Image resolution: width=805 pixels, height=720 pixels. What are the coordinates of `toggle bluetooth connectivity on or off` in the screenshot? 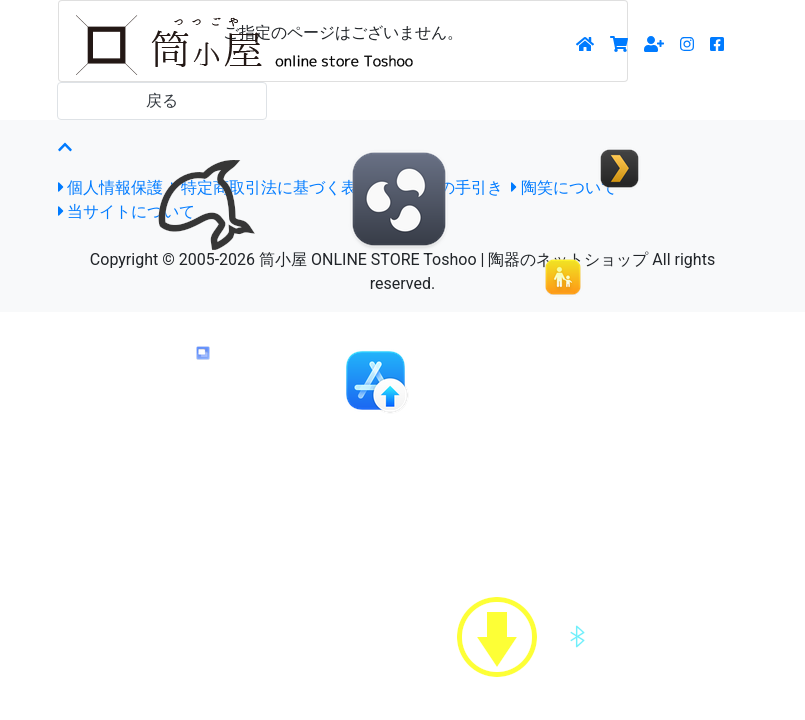 It's located at (577, 636).